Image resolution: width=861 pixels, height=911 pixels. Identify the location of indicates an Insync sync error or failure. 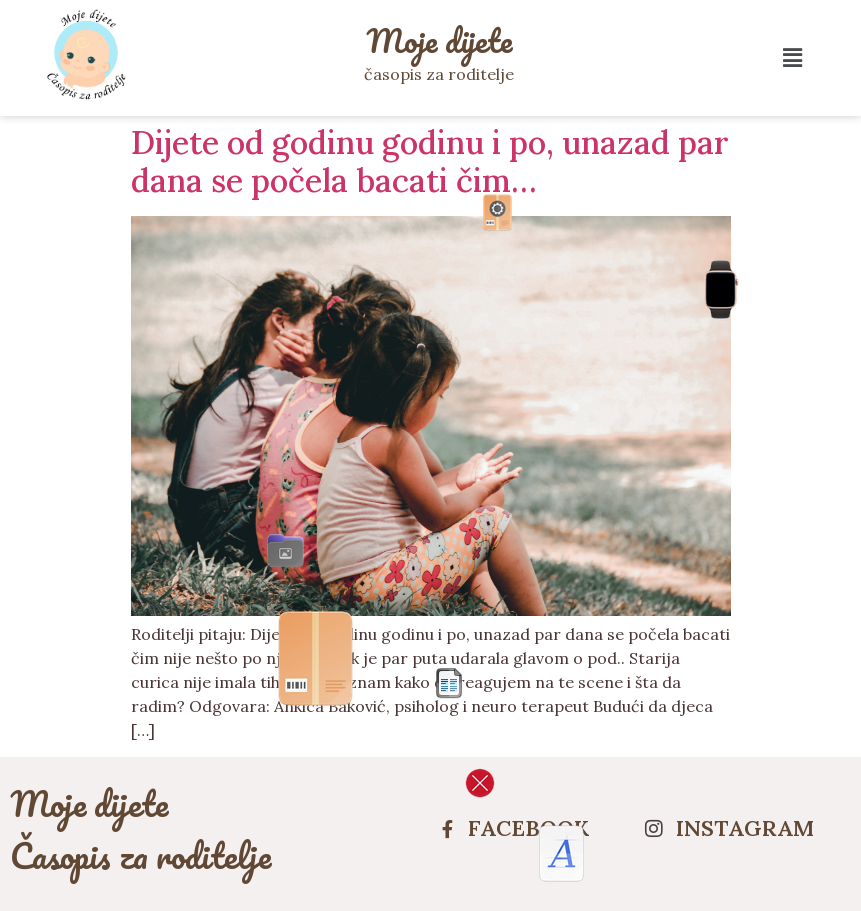
(480, 783).